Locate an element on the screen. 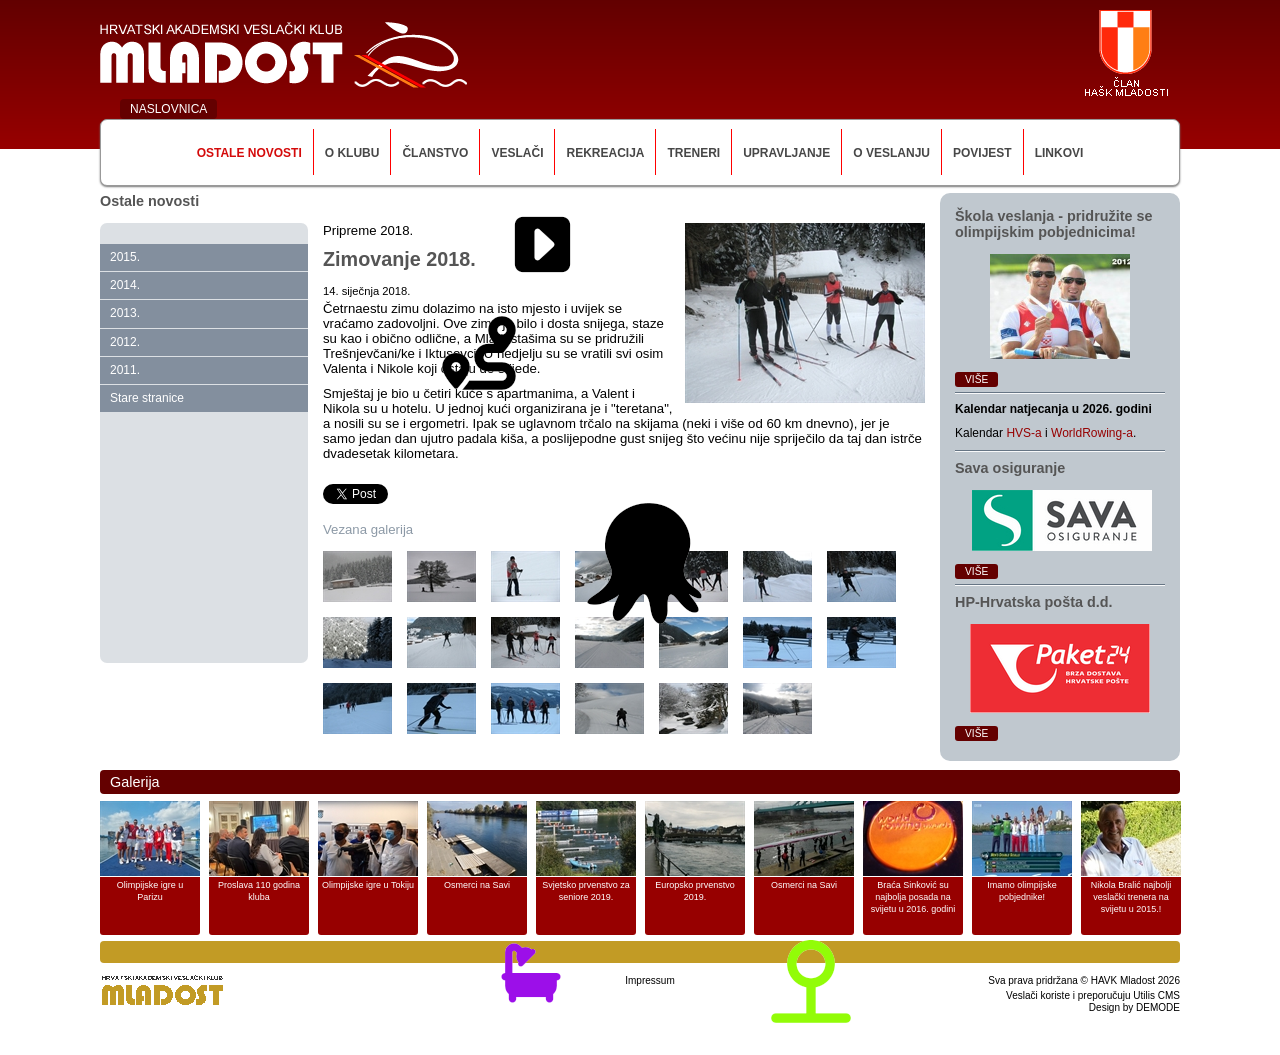 This screenshot has width=1280, height=1055. mark a location on the map is located at coordinates (811, 983).